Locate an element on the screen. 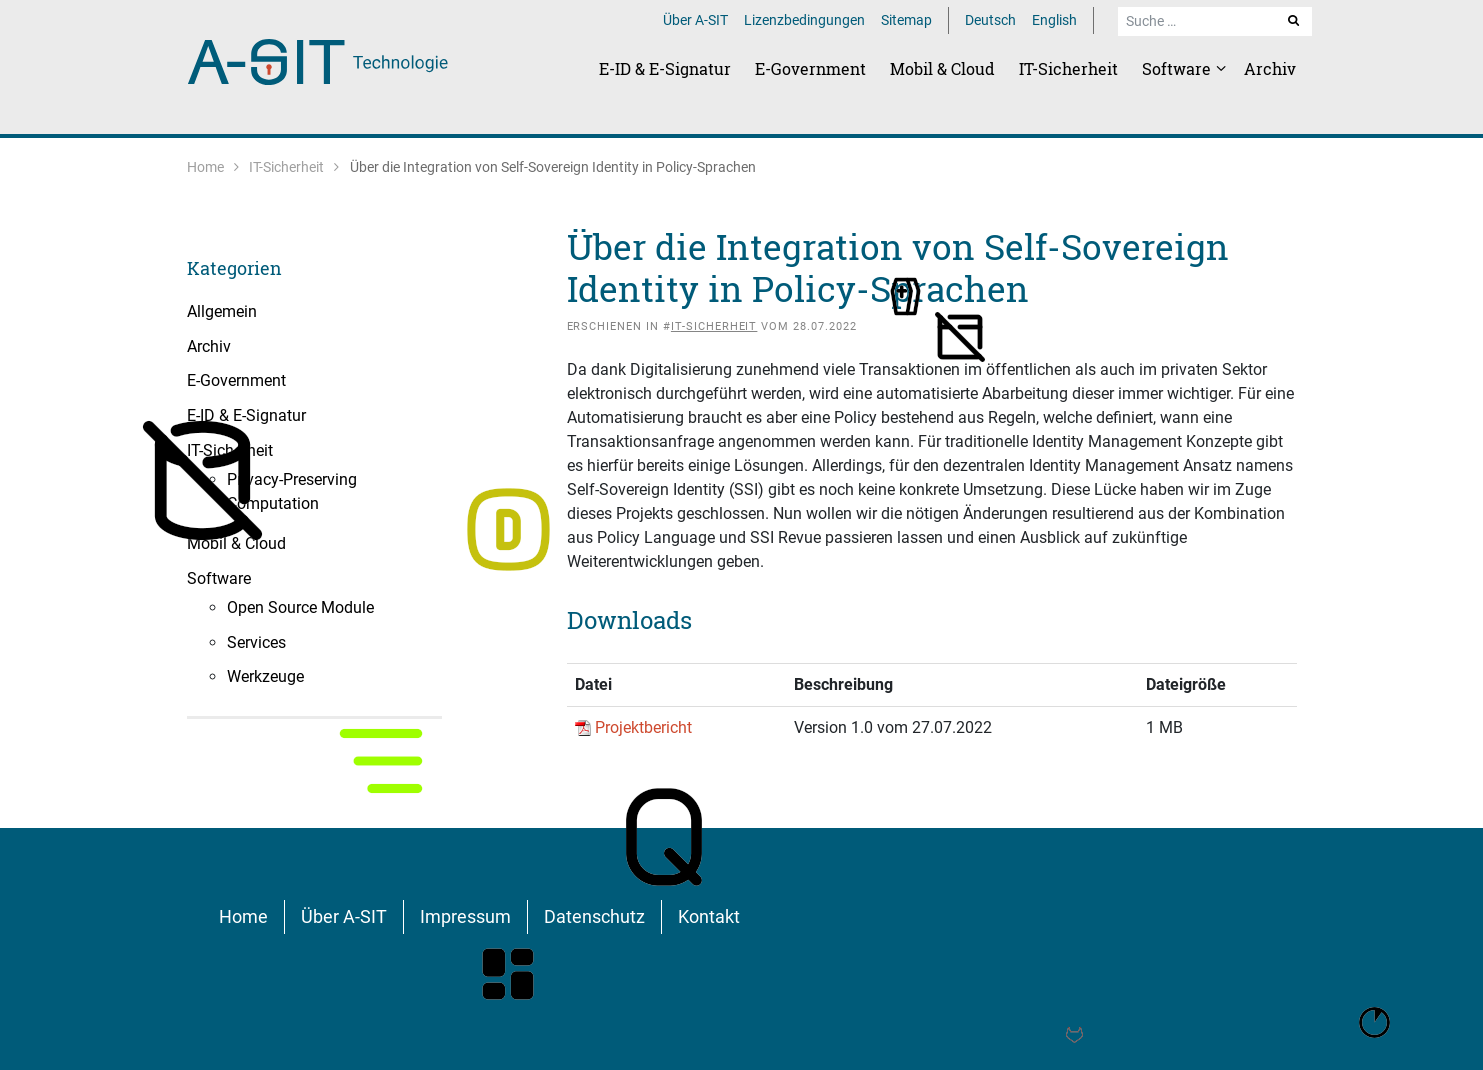  indicates deceased or death-related content is located at coordinates (905, 296).